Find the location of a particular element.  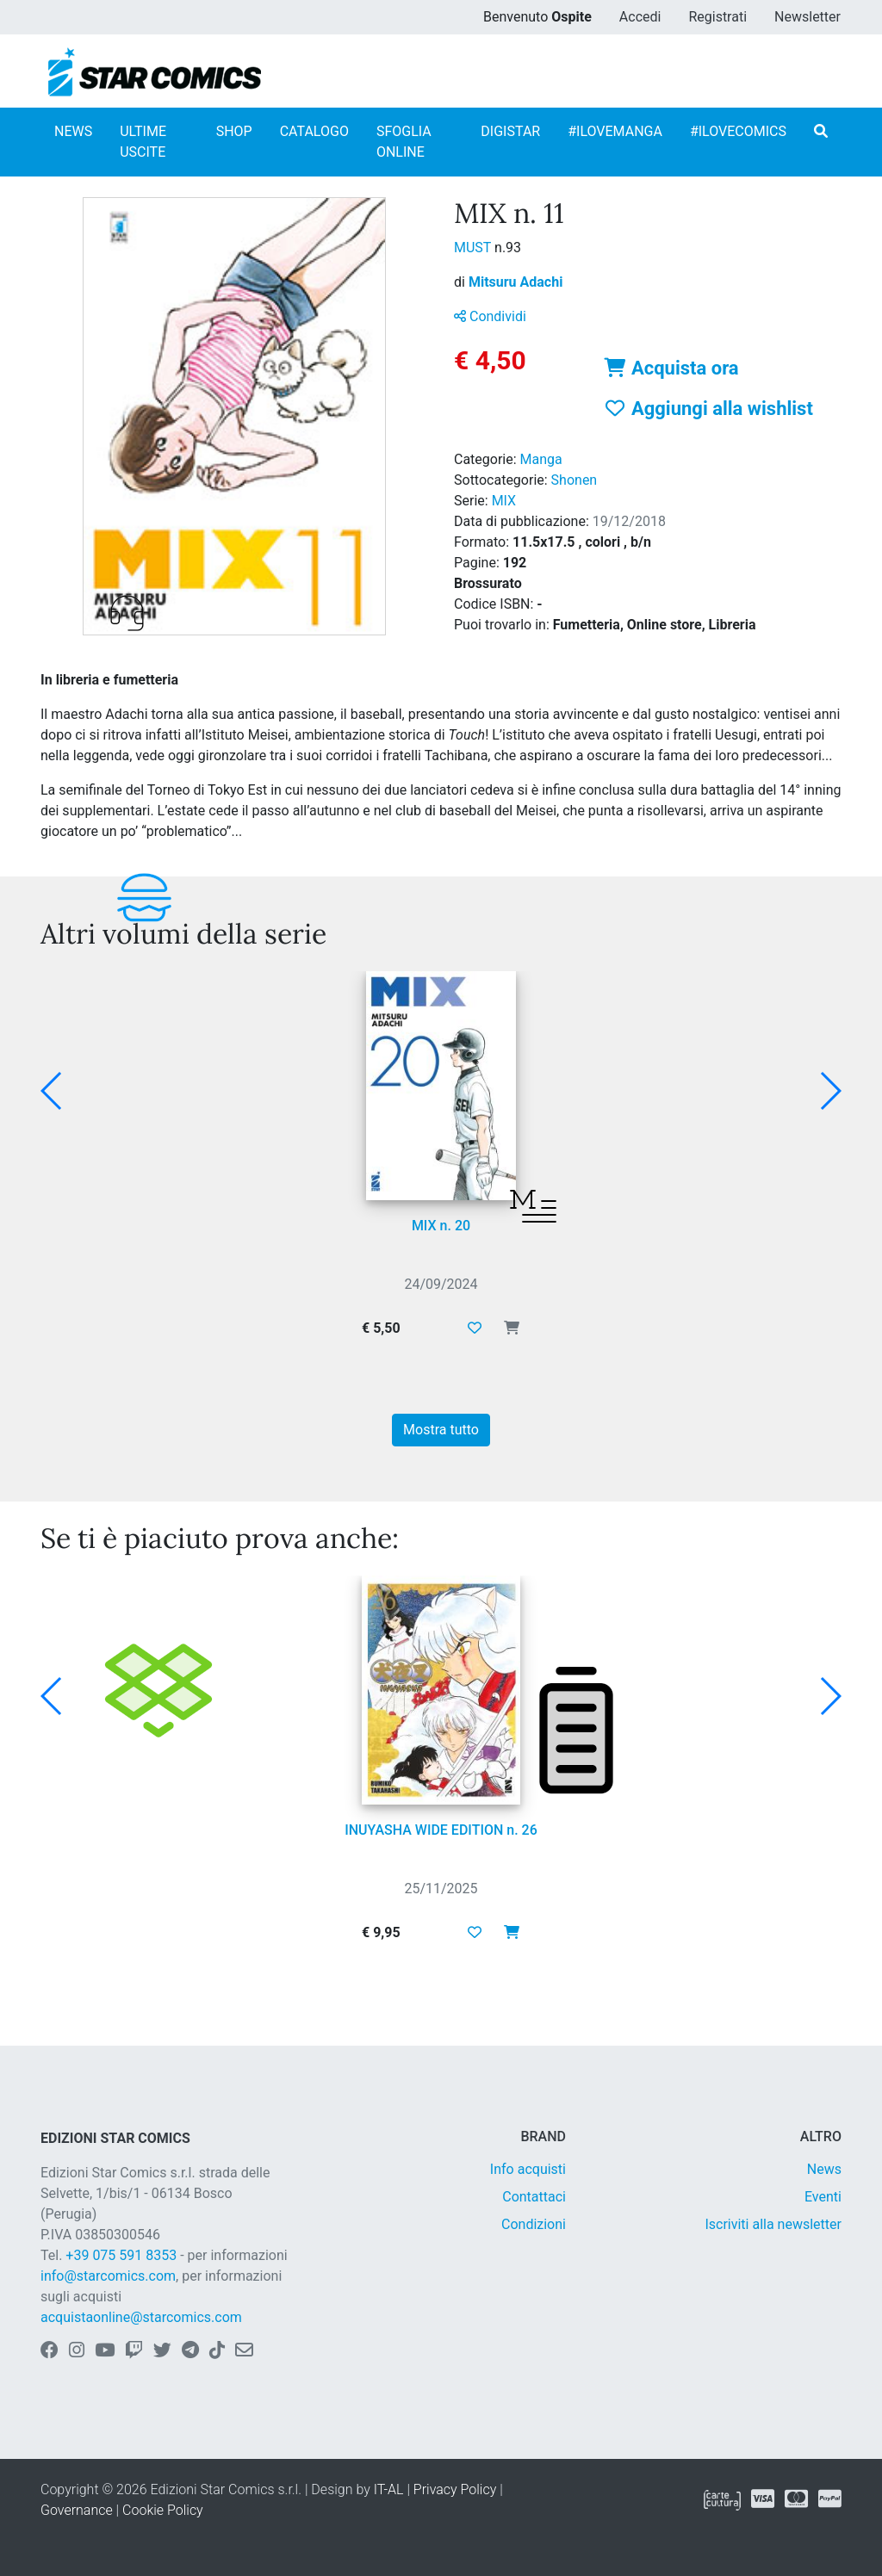

open article on Medium is located at coordinates (533, 1206).